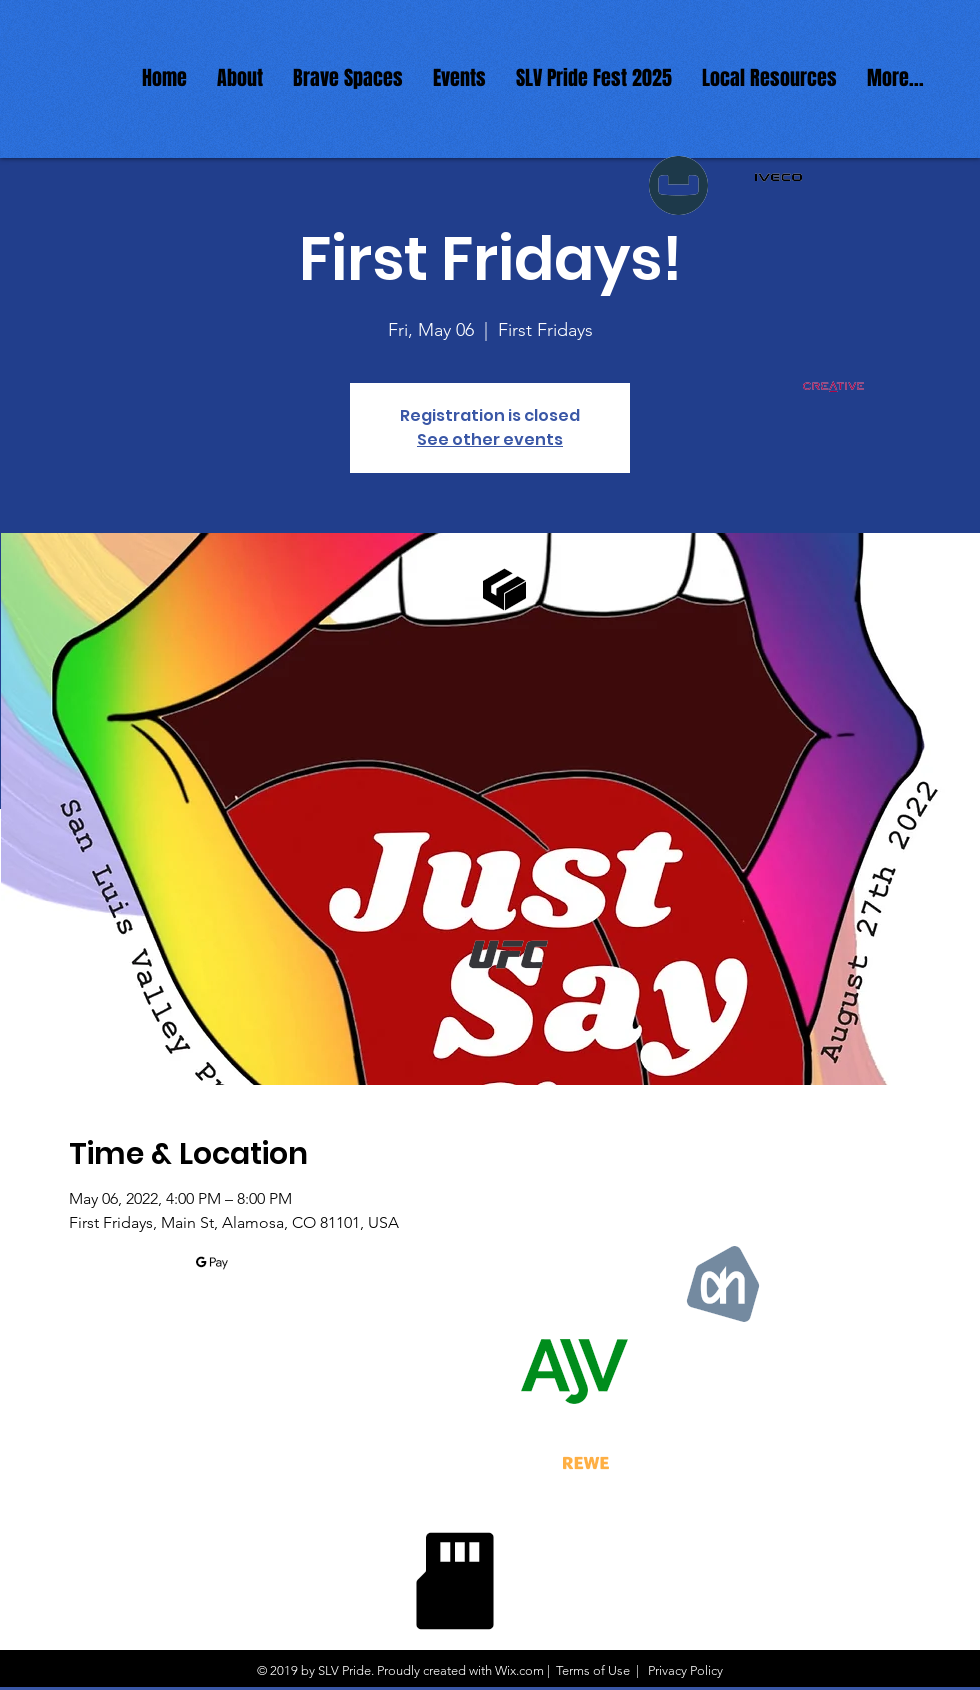 The height and width of the screenshot is (1690, 980). I want to click on open the REWE grocery store app, so click(586, 1463).